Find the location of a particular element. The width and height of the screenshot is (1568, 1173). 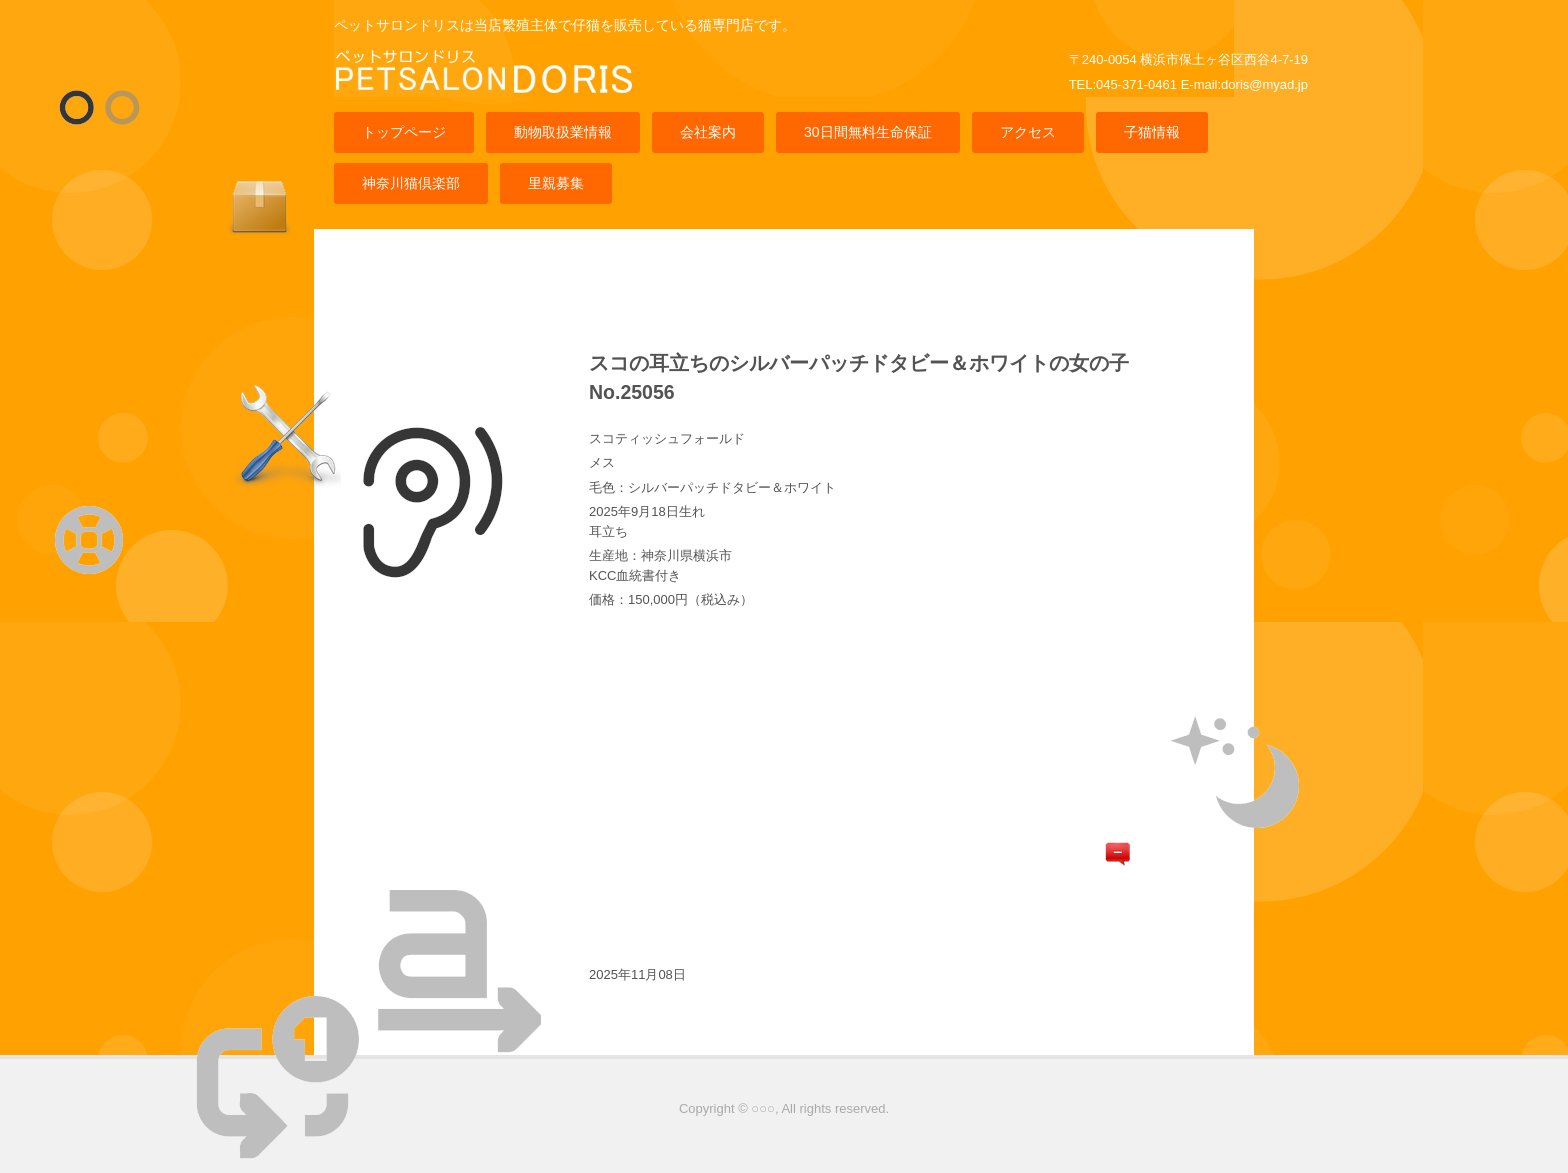

access screensaver settings is located at coordinates (1232, 761).